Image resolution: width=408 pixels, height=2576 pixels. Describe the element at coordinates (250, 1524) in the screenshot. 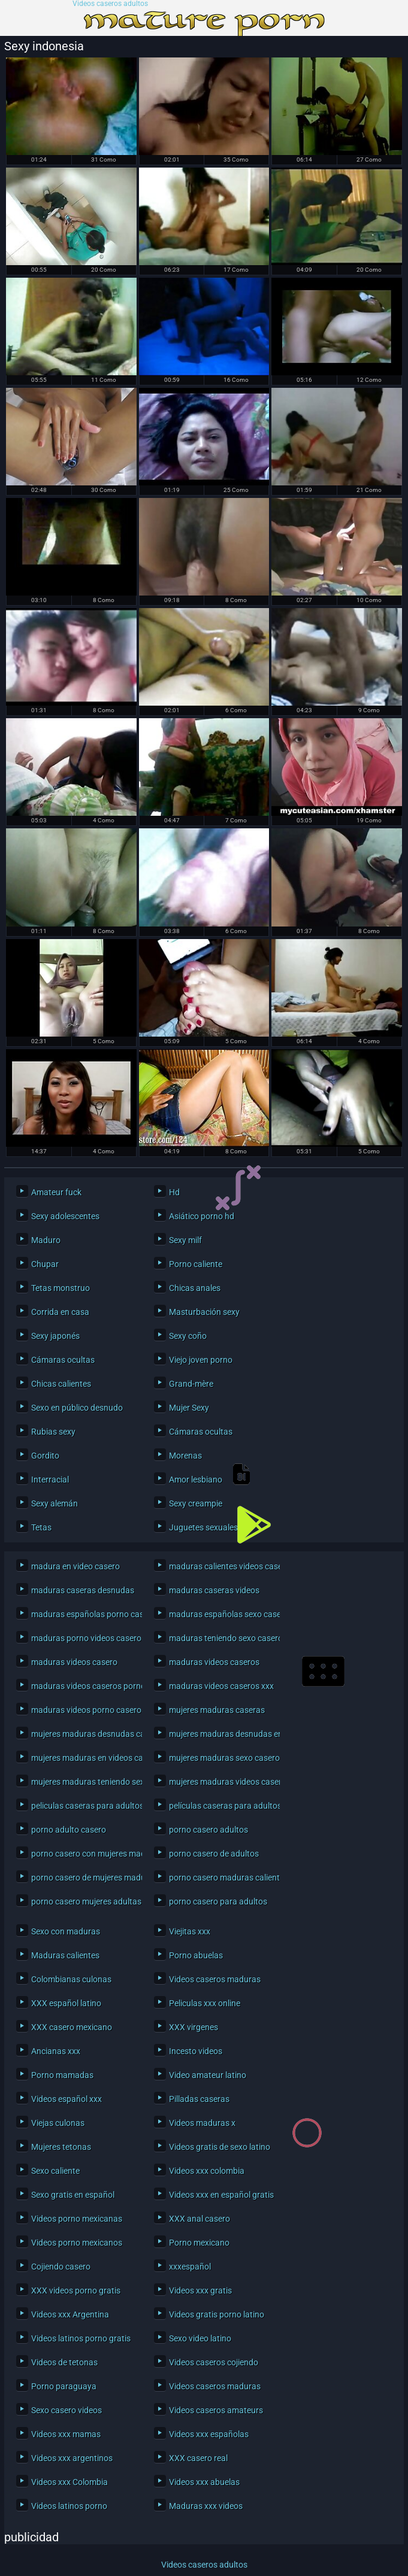

I see `open google play store` at that location.